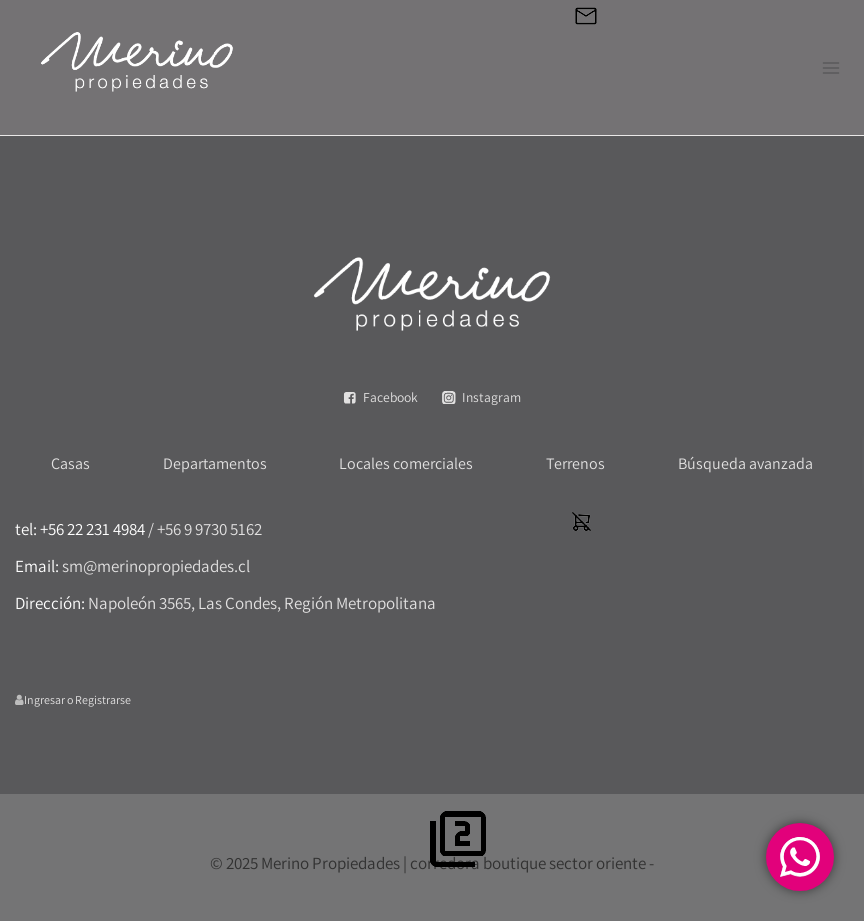  Describe the element at coordinates (458, 839) in the screenshot. I see `indicates second item in a layered stack or sequence` at that location.